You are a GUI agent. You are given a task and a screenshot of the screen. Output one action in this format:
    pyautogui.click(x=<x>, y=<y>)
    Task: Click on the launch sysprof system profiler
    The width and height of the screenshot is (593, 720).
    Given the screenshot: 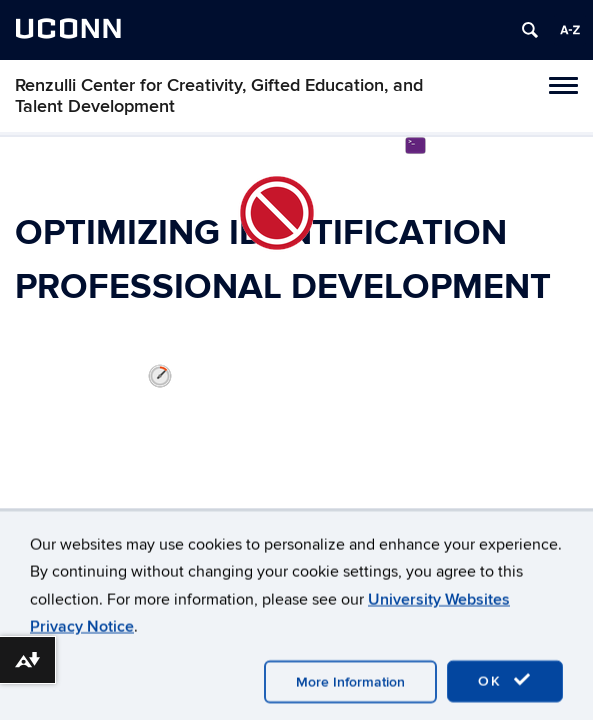 What is the action you would take?
    pyautogui.click(x=160, y=376)
    